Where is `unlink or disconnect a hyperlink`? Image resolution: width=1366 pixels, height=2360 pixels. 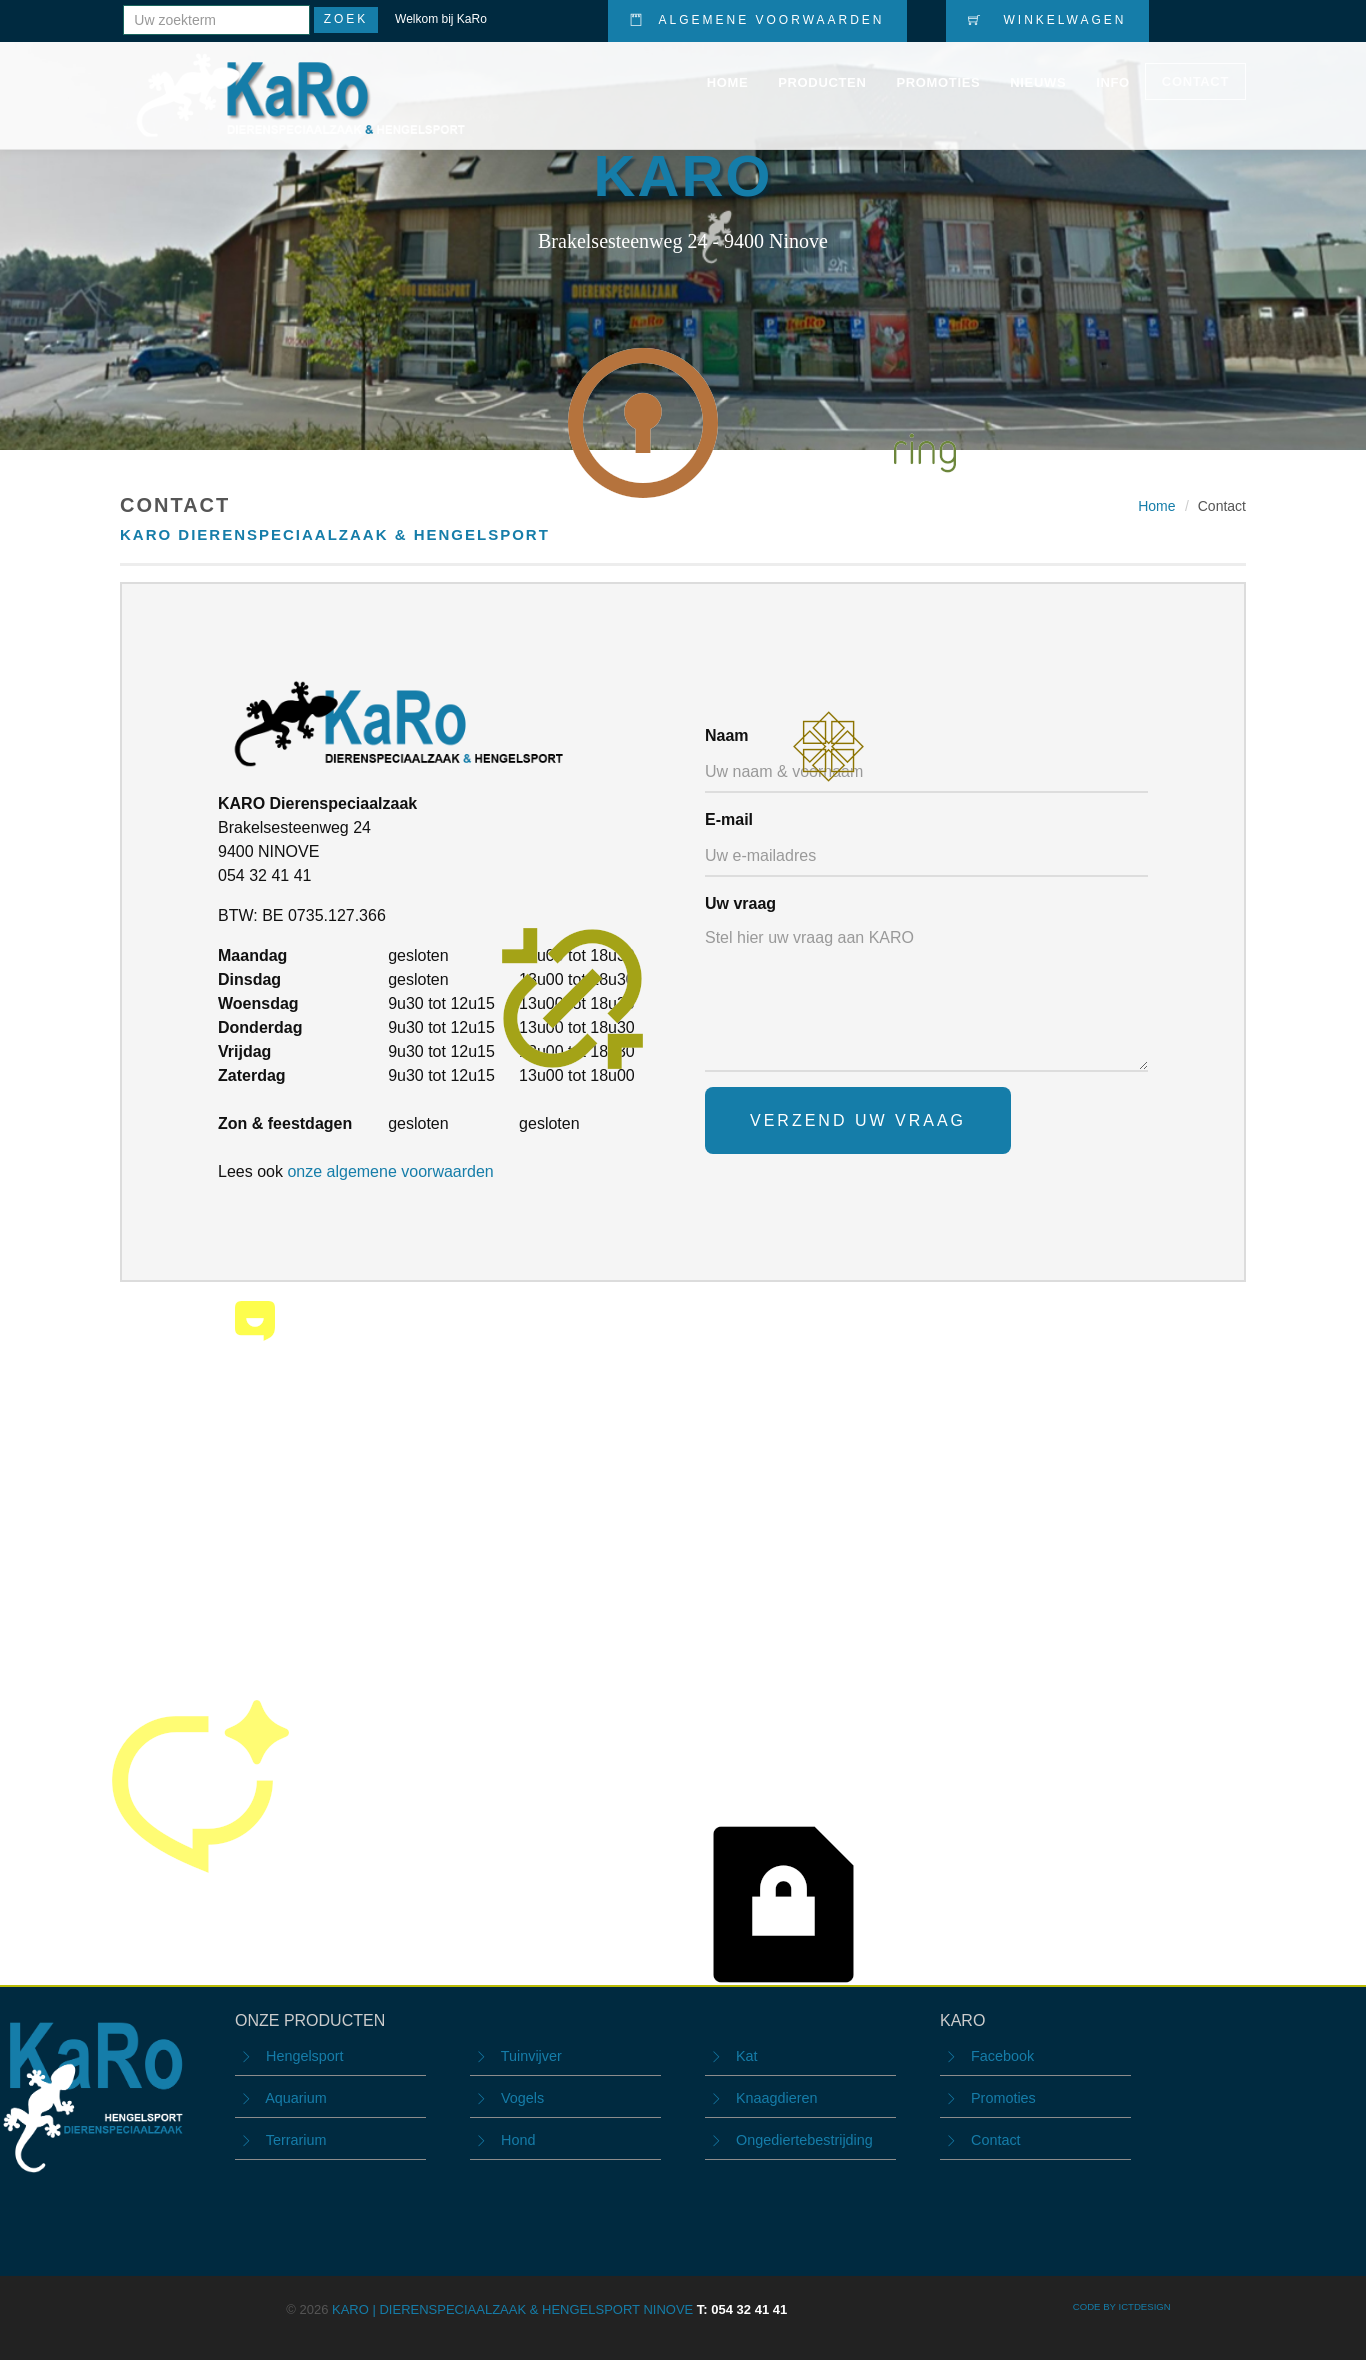 unlink or disconnect a hyperlink is located at coordinates (572, 998).